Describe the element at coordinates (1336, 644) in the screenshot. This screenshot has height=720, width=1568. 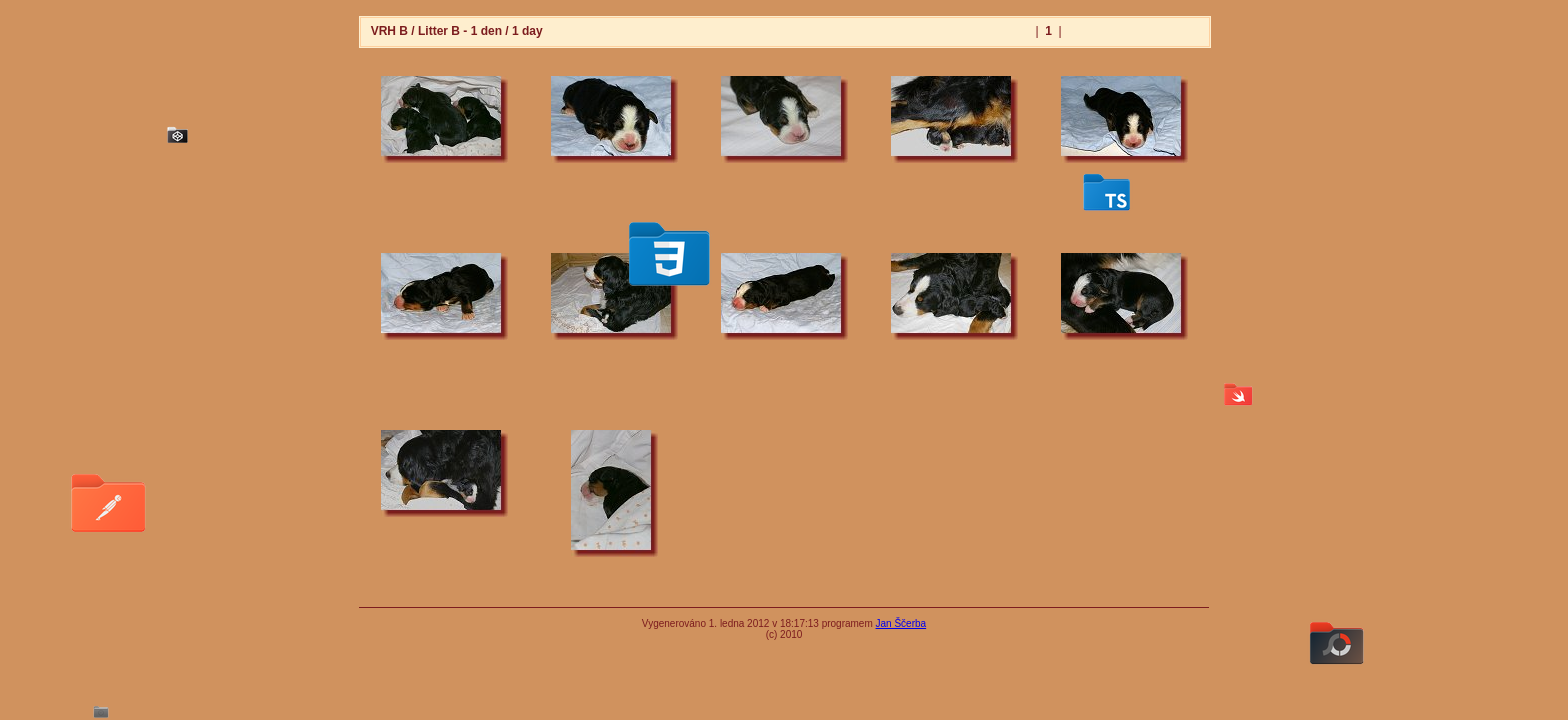
I see `open photoscape application folder` at that location.